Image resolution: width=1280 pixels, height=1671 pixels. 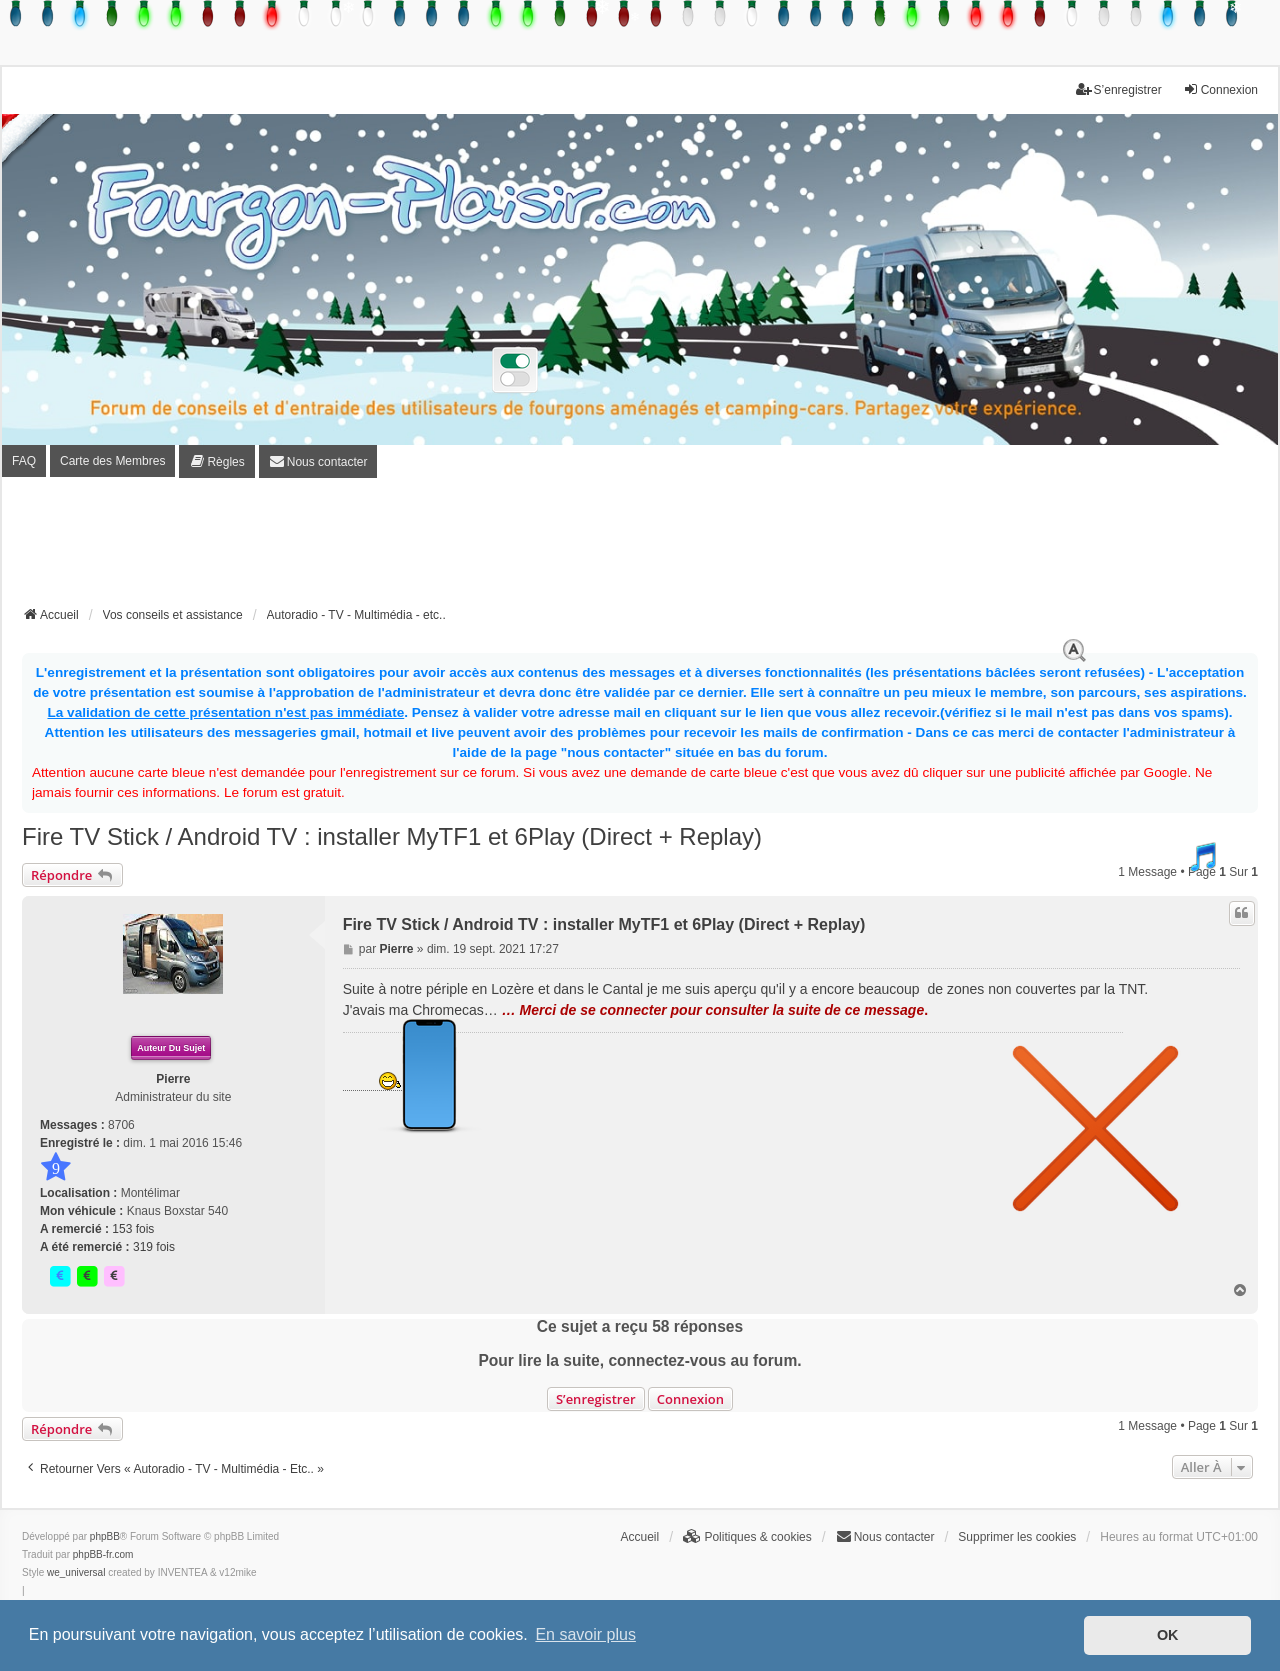 I want to click on search for files or documents, so click(x=1074, y=650).